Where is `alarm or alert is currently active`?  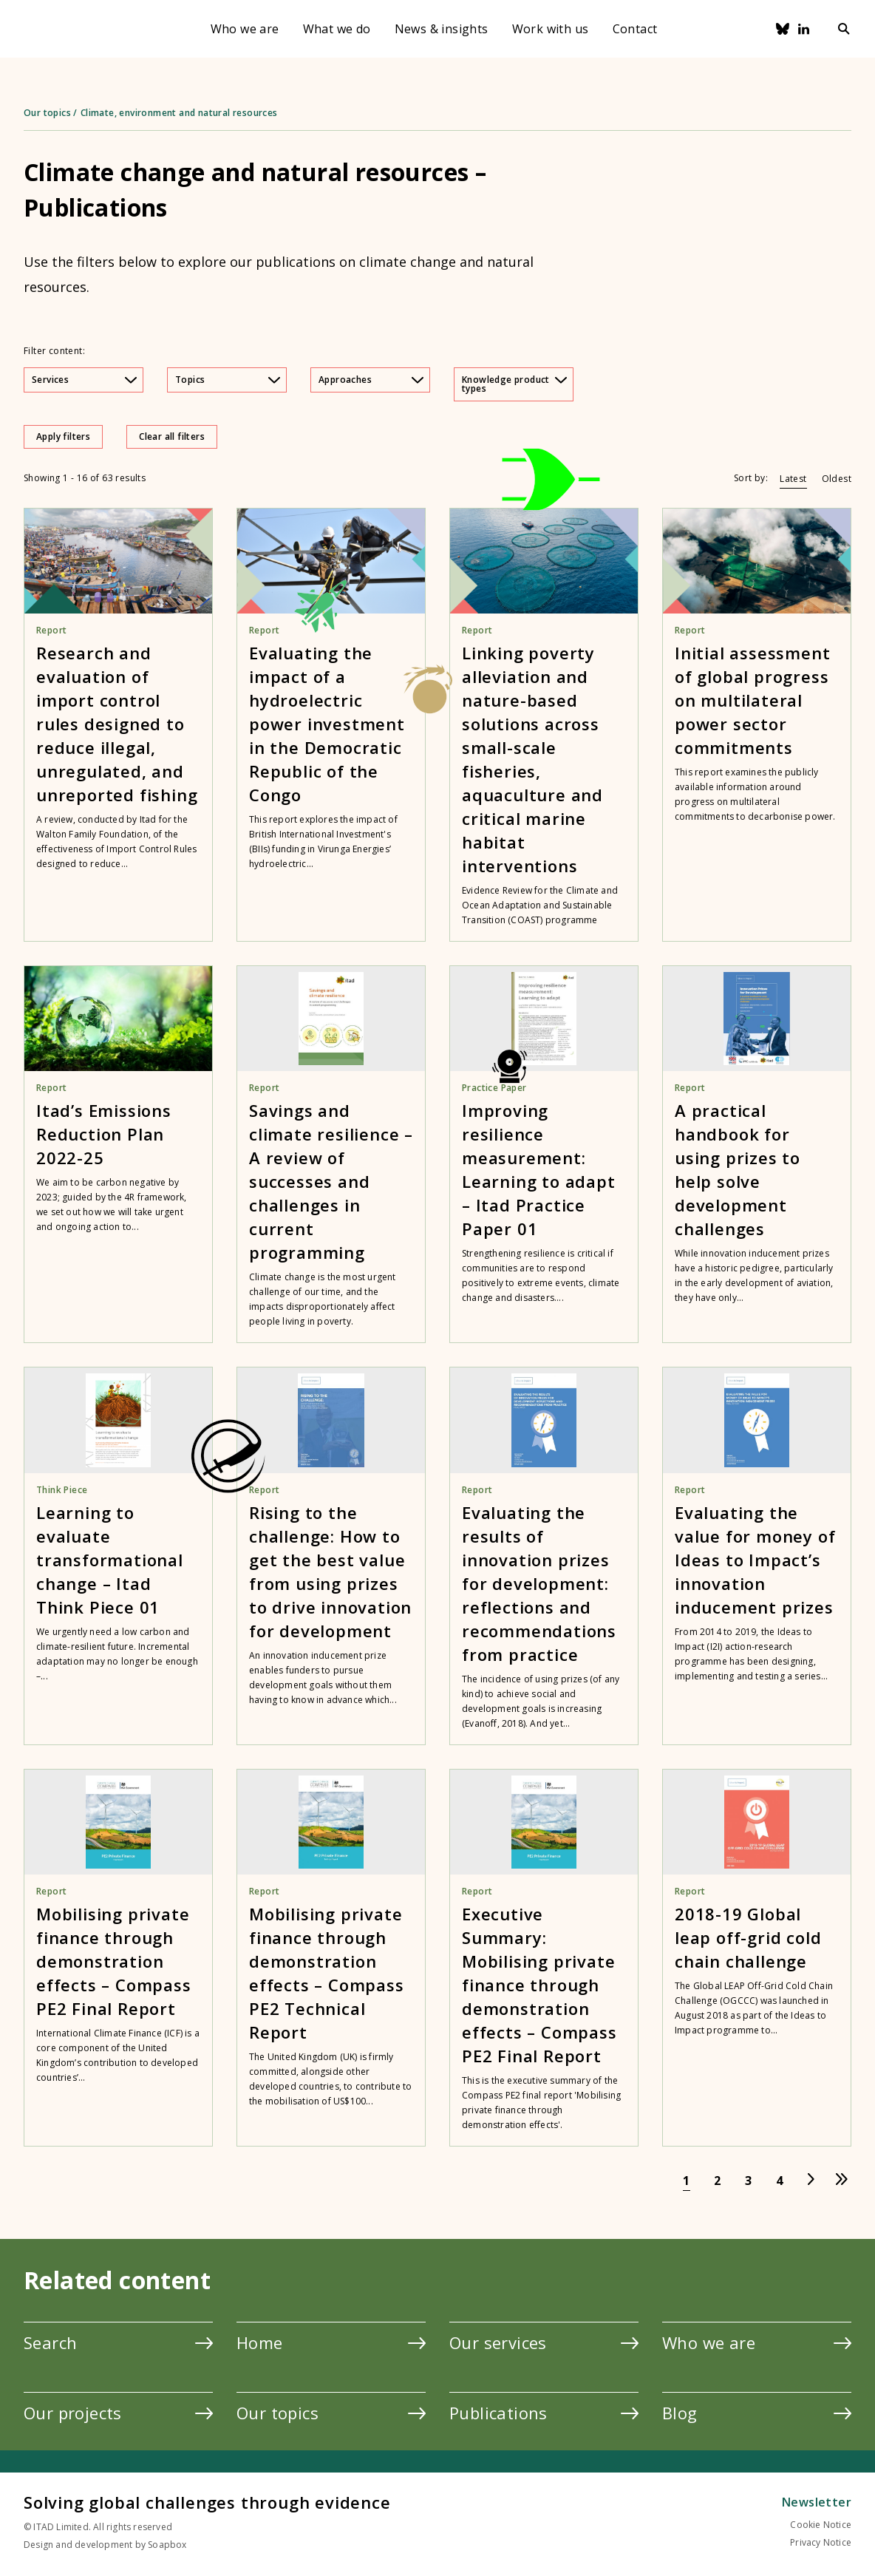 alarm or alert is currently active is located at coordinates (509, 1065).